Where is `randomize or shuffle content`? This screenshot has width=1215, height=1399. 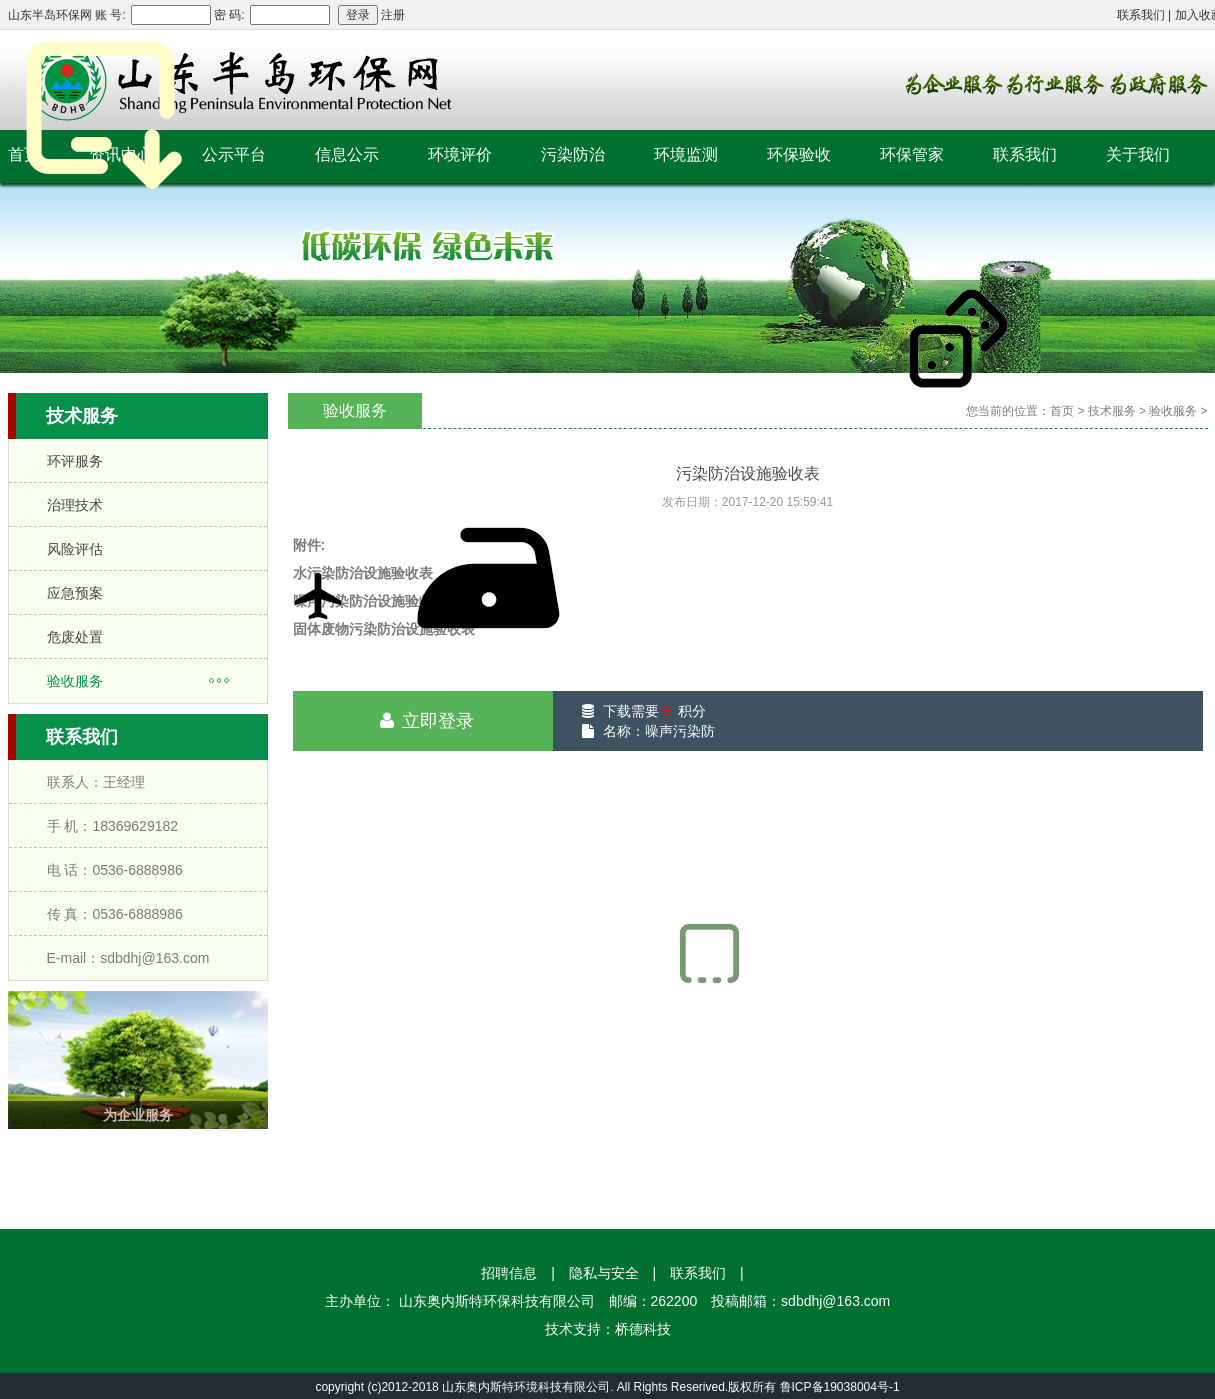 randomize or shuffle content is located at coordinates (958, 338).